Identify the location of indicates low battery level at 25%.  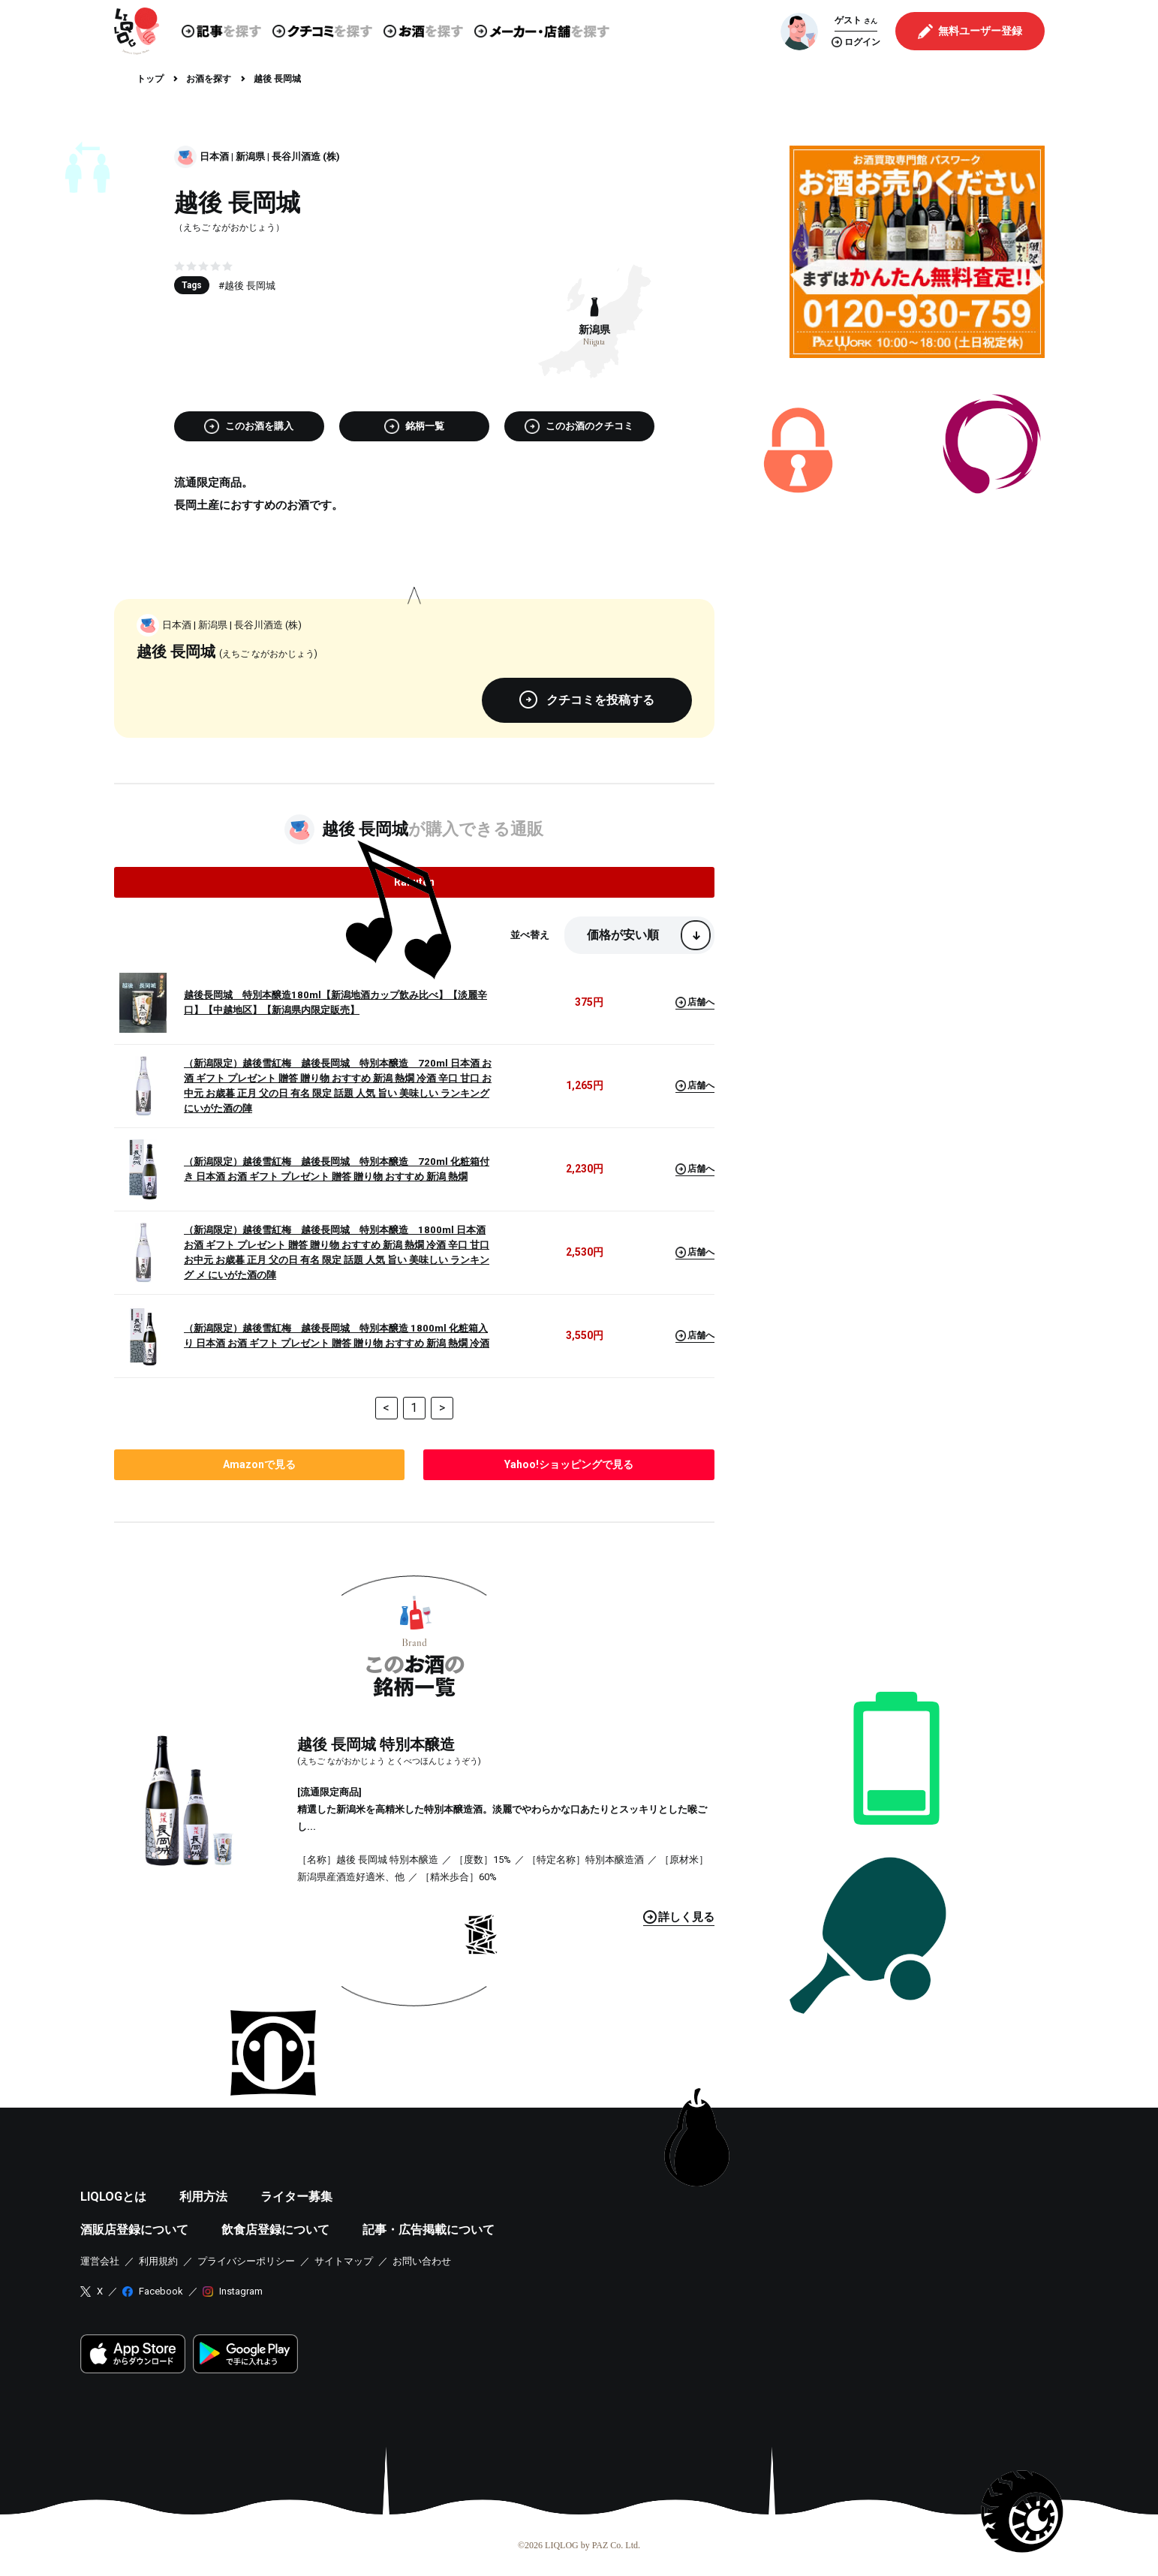
(896, 1758).